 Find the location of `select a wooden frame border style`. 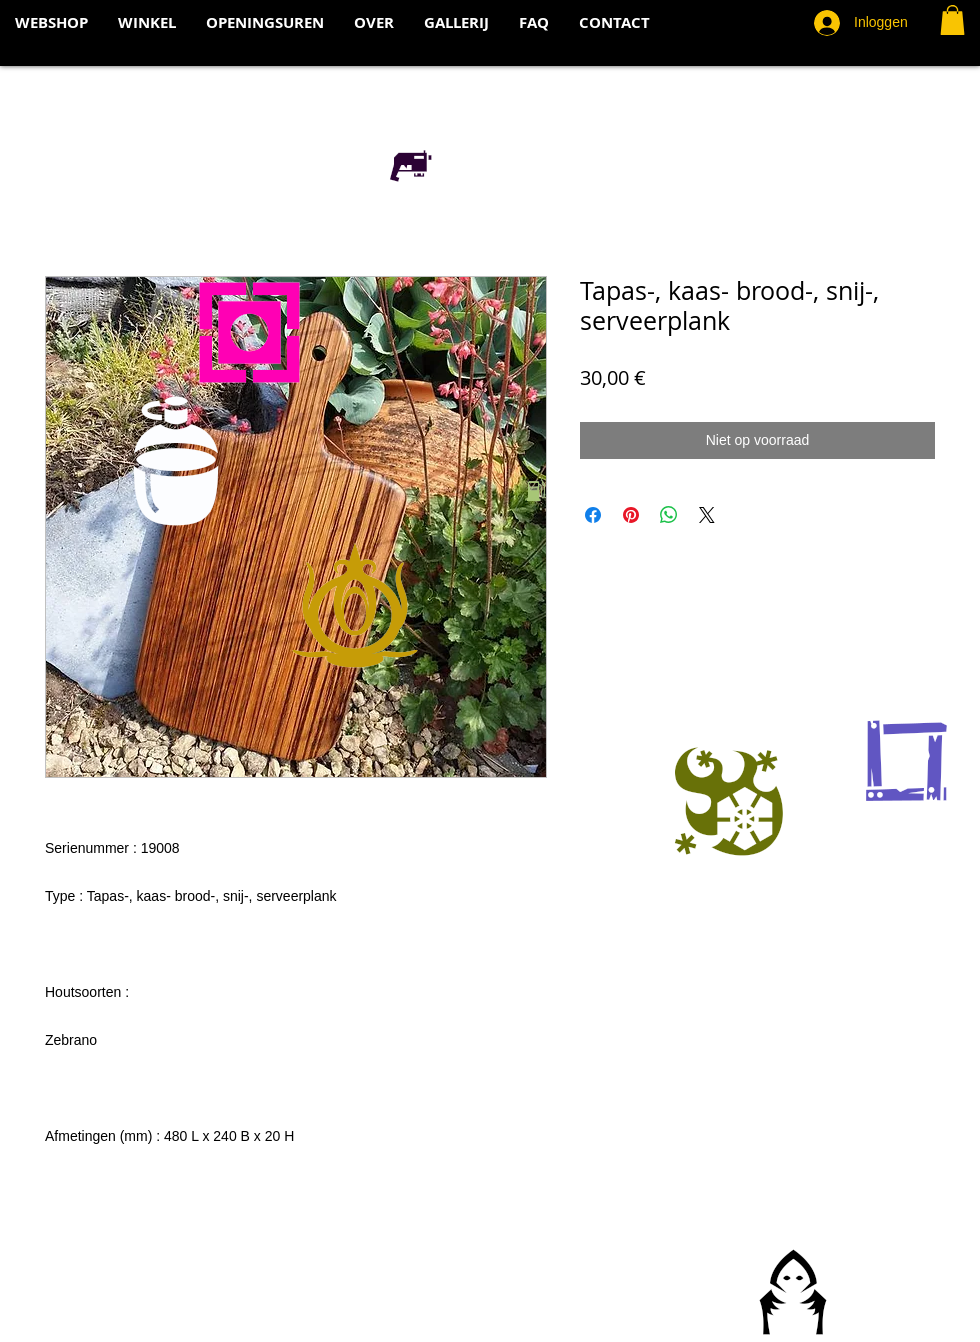

select a wooden frame border style is located at coordinates (906, 761).